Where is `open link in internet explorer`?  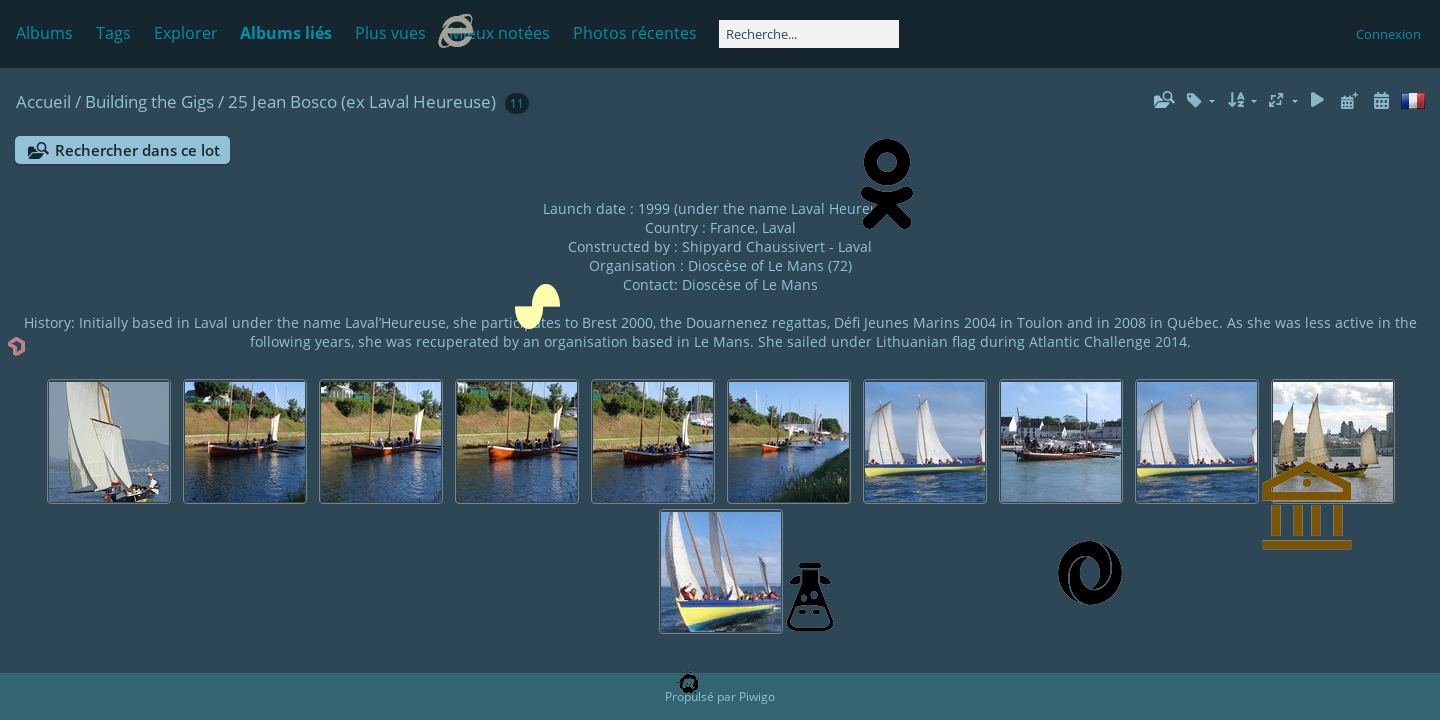 open link in internet explorer is located at coordinates (456, 31).